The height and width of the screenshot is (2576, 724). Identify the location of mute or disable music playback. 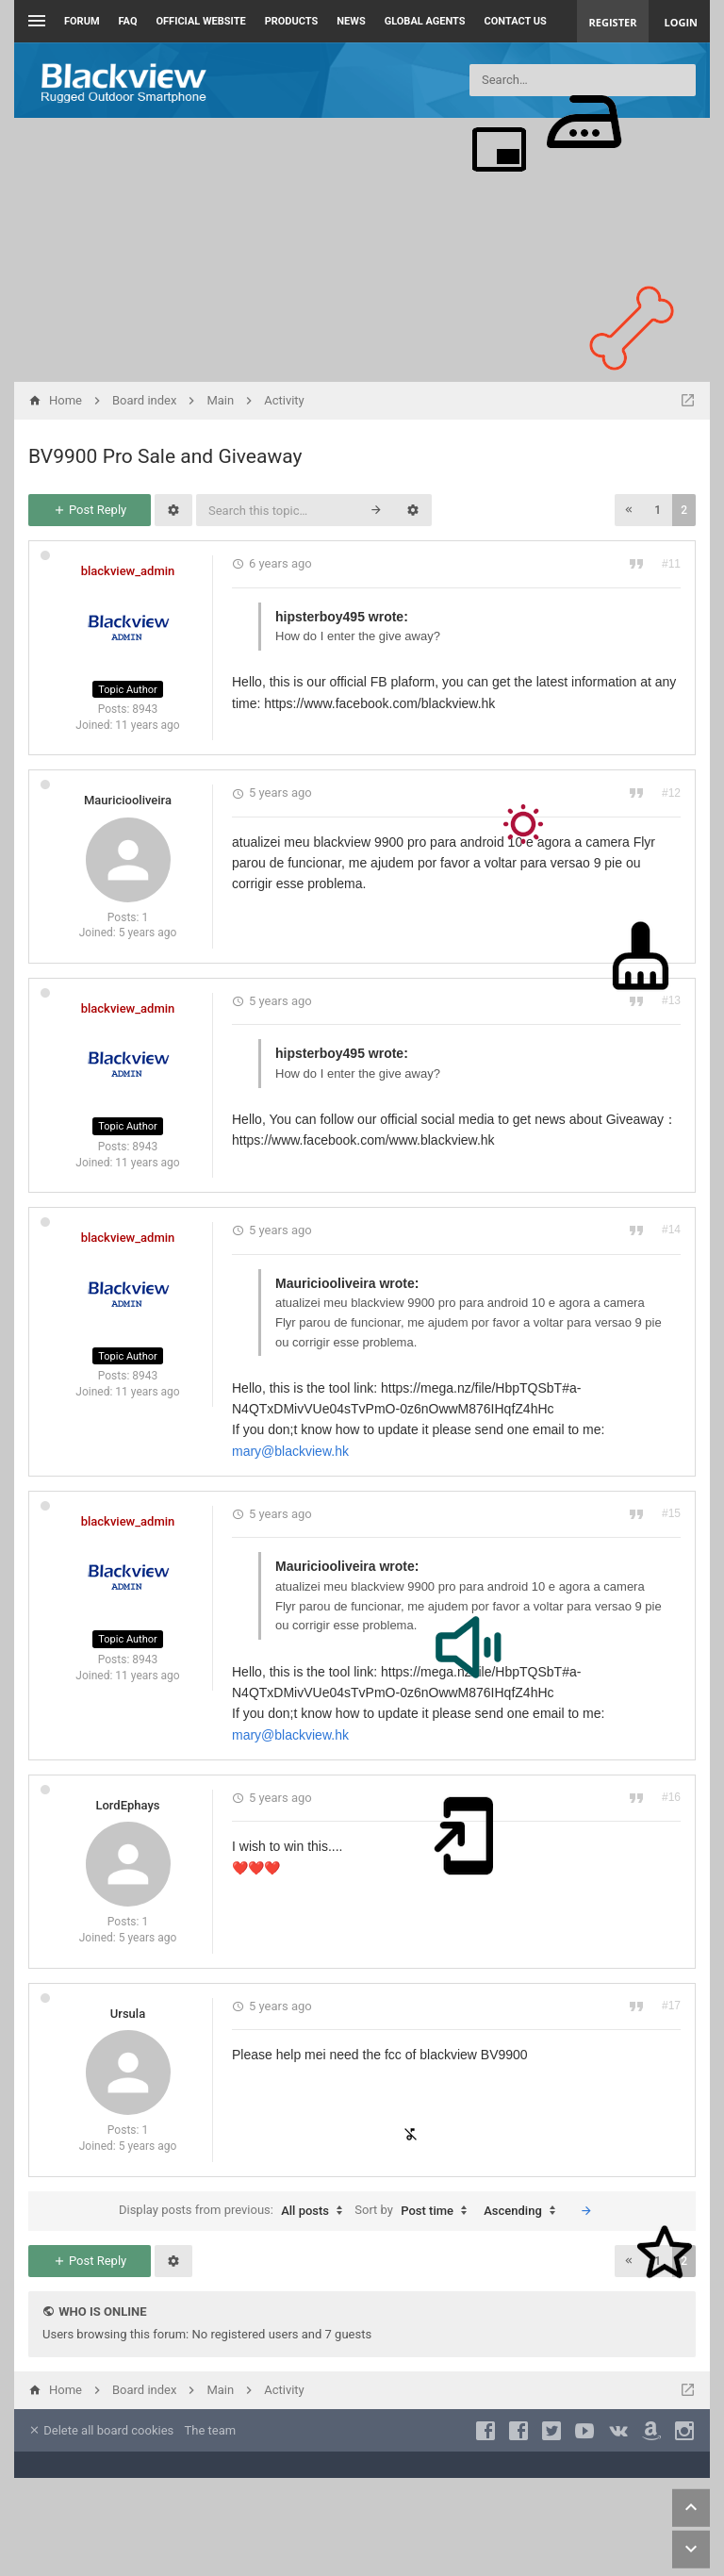
(410, 2134).